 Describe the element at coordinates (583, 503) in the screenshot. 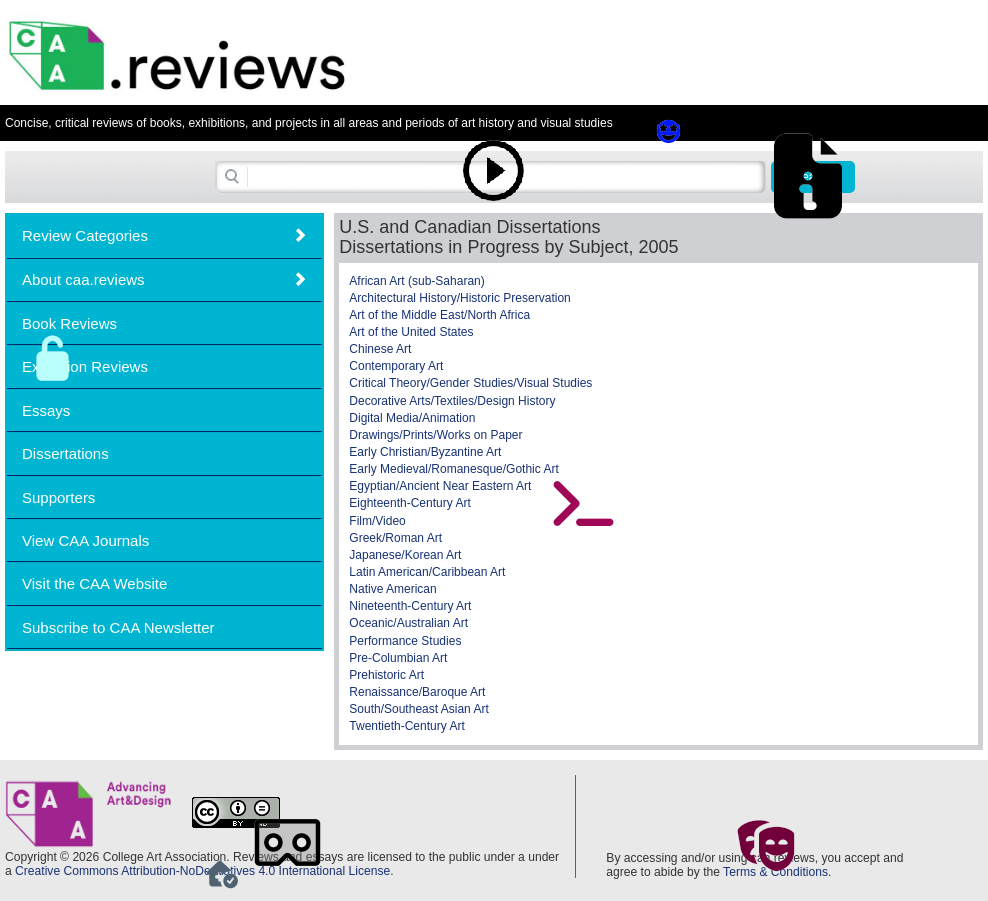

I see `open the command line terminal` at that location.